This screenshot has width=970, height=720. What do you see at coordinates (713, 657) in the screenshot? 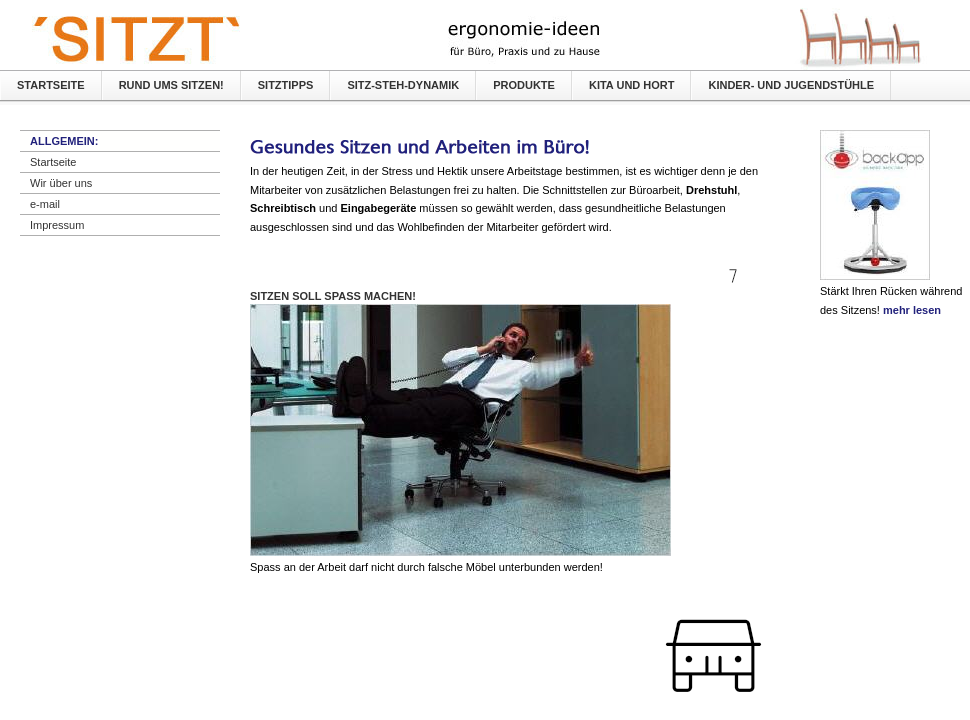
I see `select off-road or adventure vehicle type` at bounding box center [713, 657].